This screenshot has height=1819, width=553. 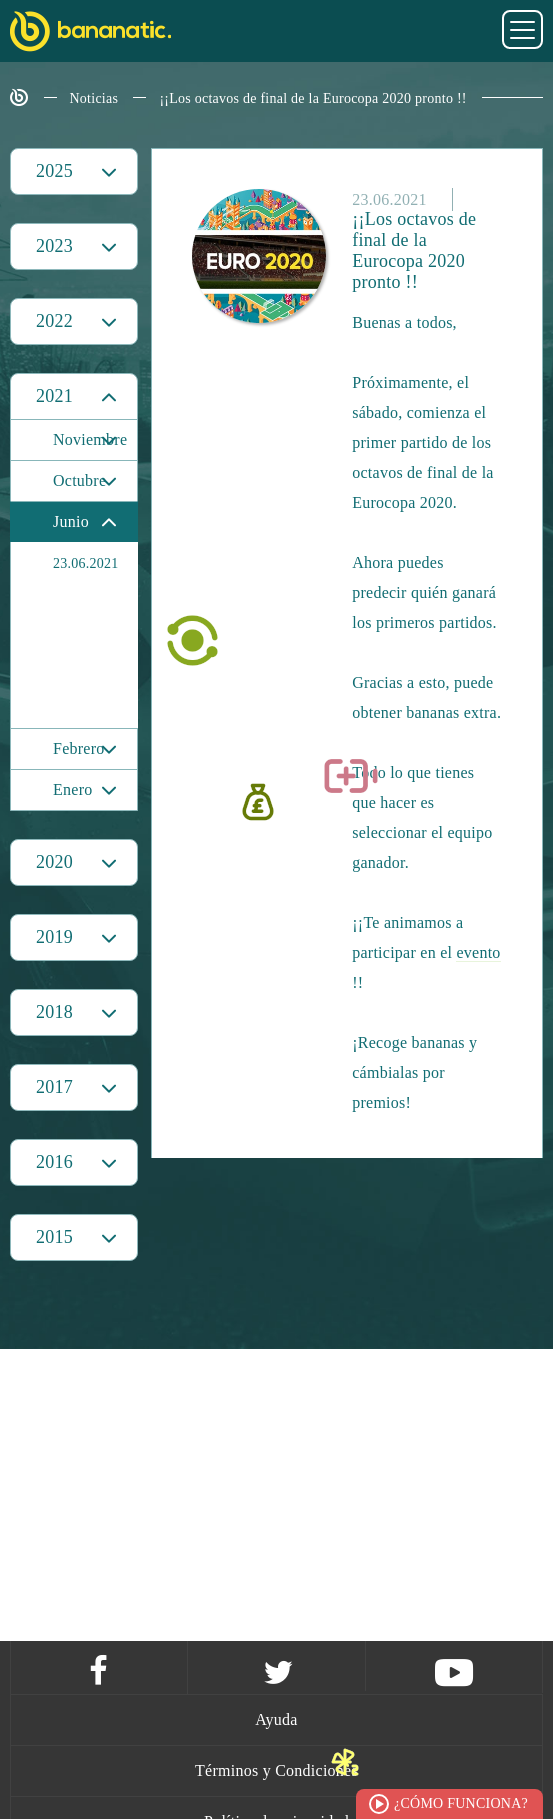 What do you see at coordinates (258, 802) in the screenshot?
I see `view tax payment in pounds` at bounding box center [258, 802].